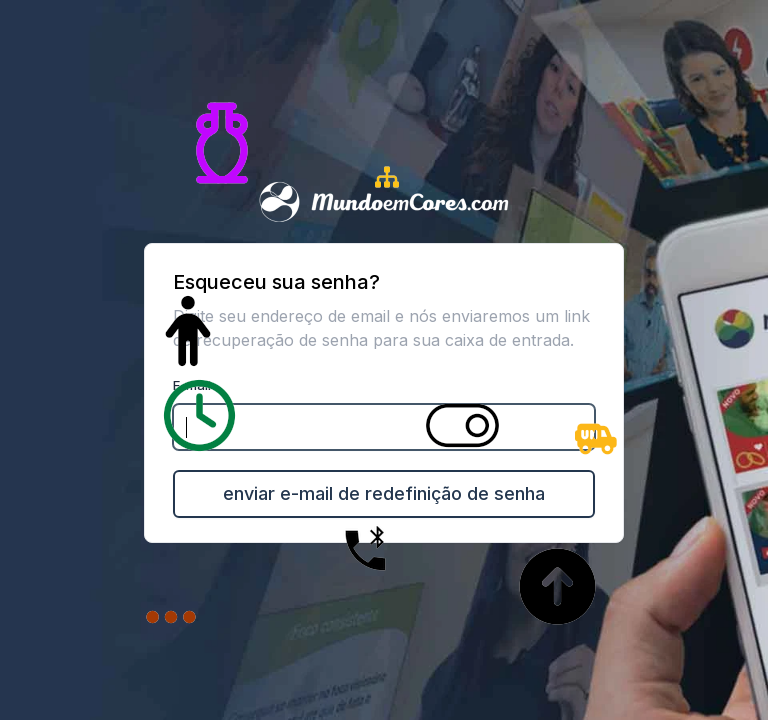  What do you see at coordinates (171, 617) in the screenshot?
I see `access more options or actions` at bounding box center [171, 617].